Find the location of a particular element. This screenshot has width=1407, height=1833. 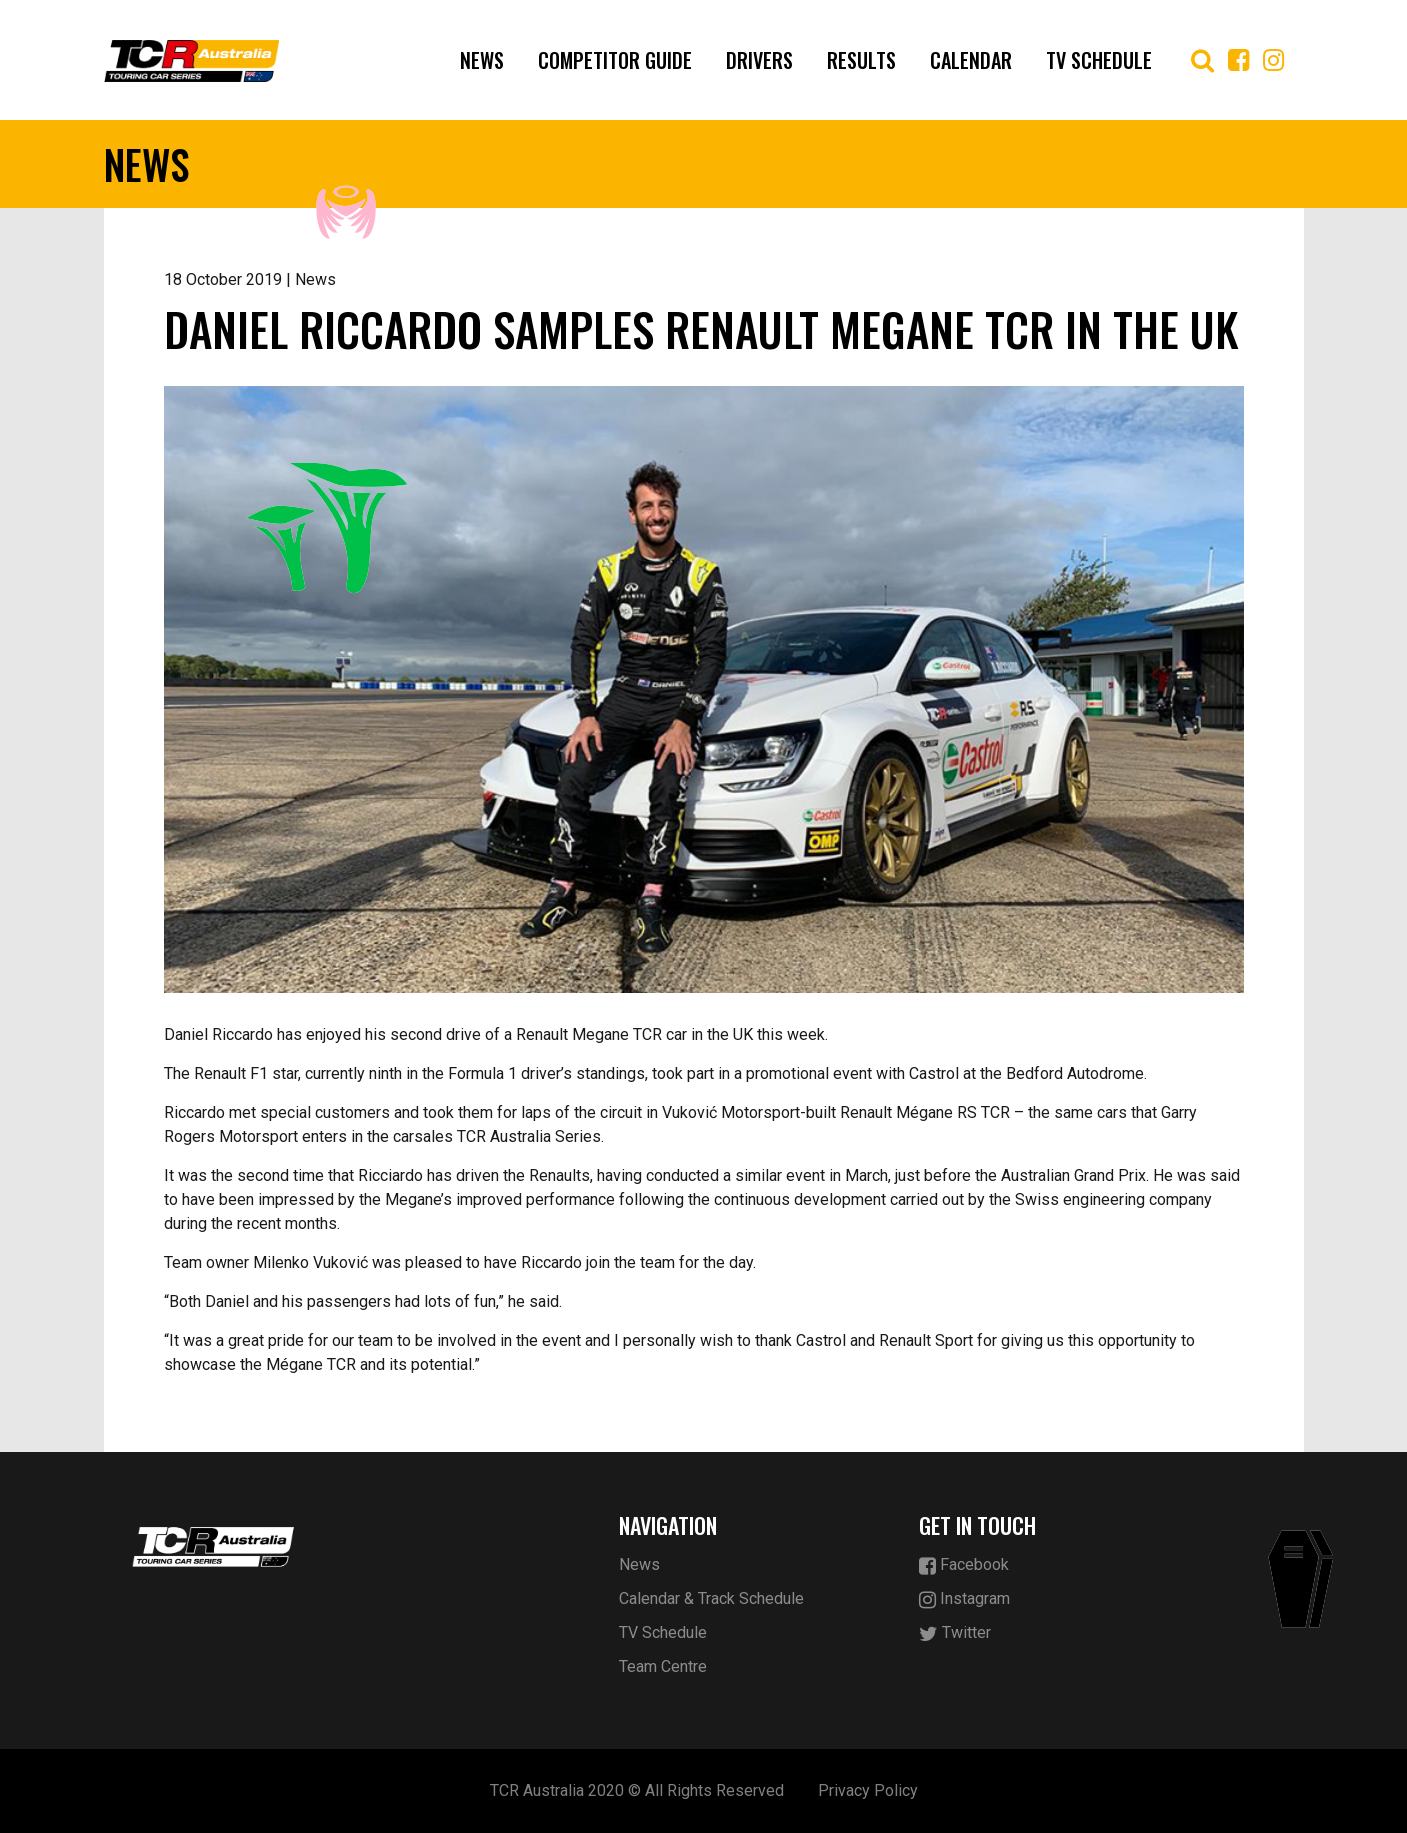

select angel costume or outfit is located at coordinates (345, 214).